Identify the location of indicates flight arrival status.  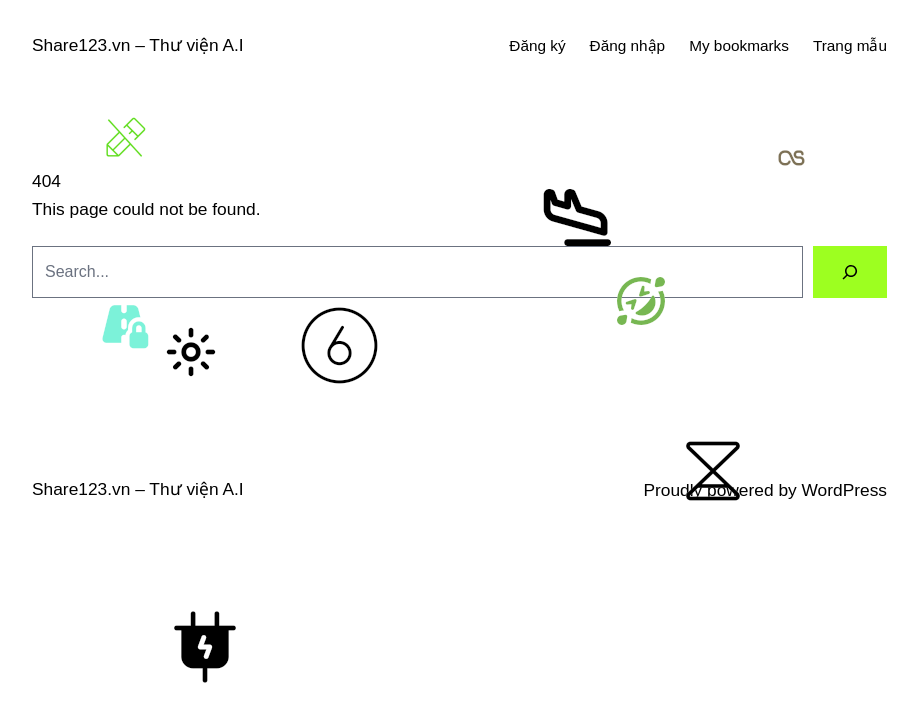
(574, 217).